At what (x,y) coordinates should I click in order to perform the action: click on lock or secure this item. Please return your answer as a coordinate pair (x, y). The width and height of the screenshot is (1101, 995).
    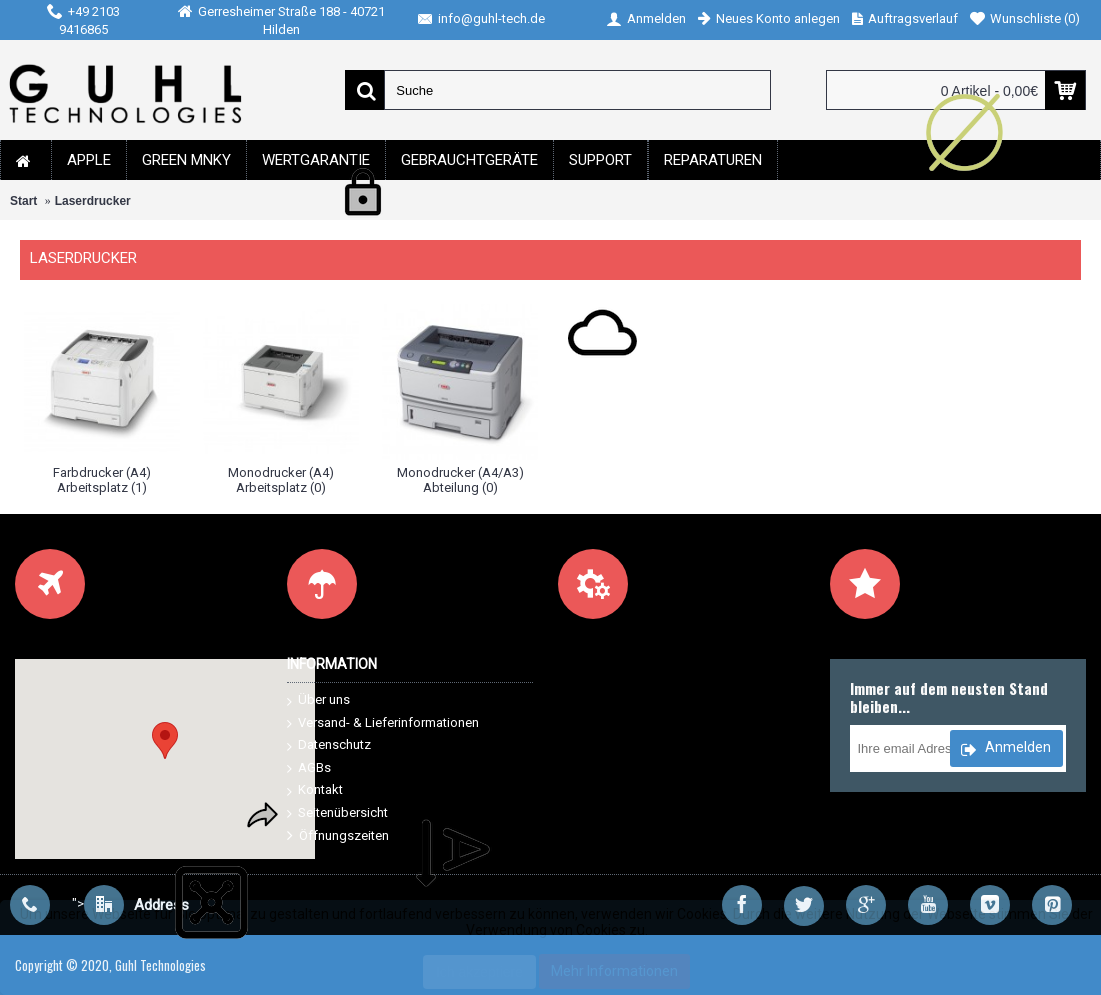
    Looking at the image, I should click on (363, 193).